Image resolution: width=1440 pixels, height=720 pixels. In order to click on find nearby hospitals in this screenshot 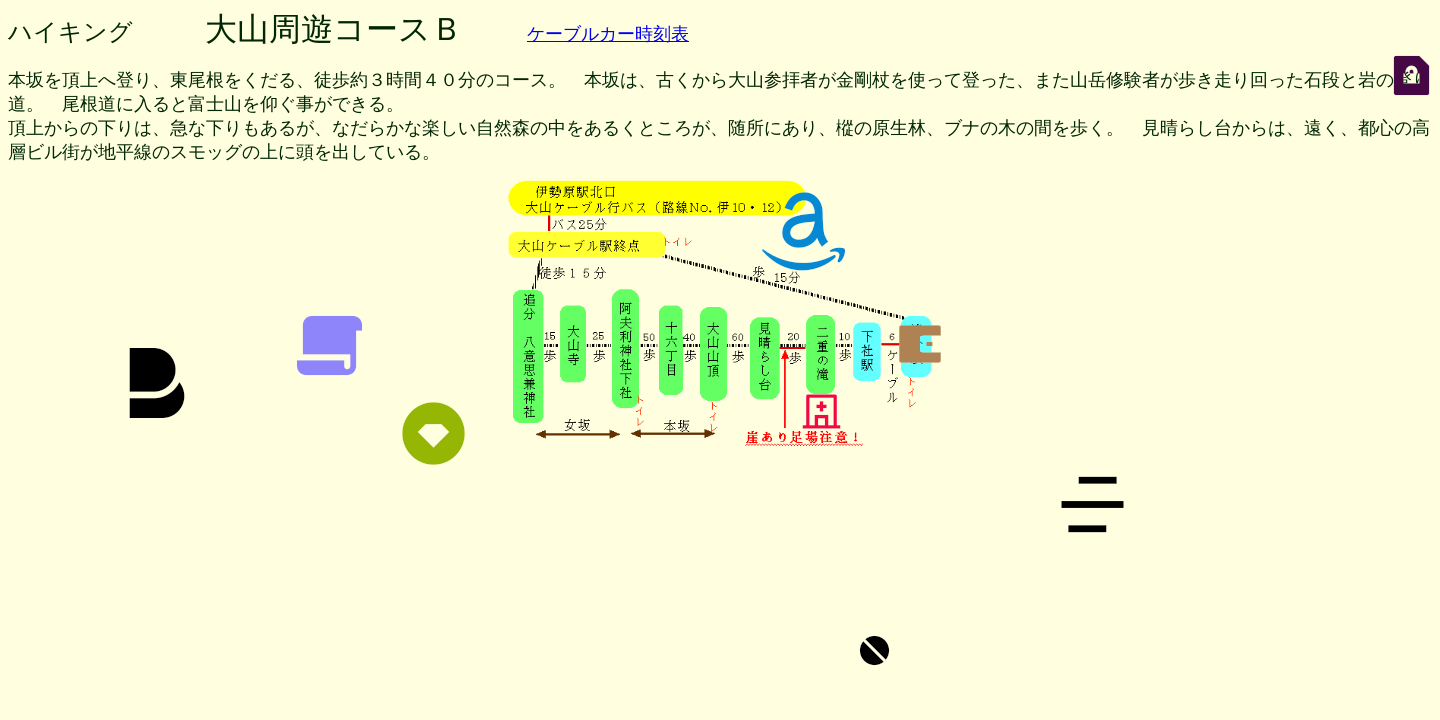, I will do `click(821, 411)`.